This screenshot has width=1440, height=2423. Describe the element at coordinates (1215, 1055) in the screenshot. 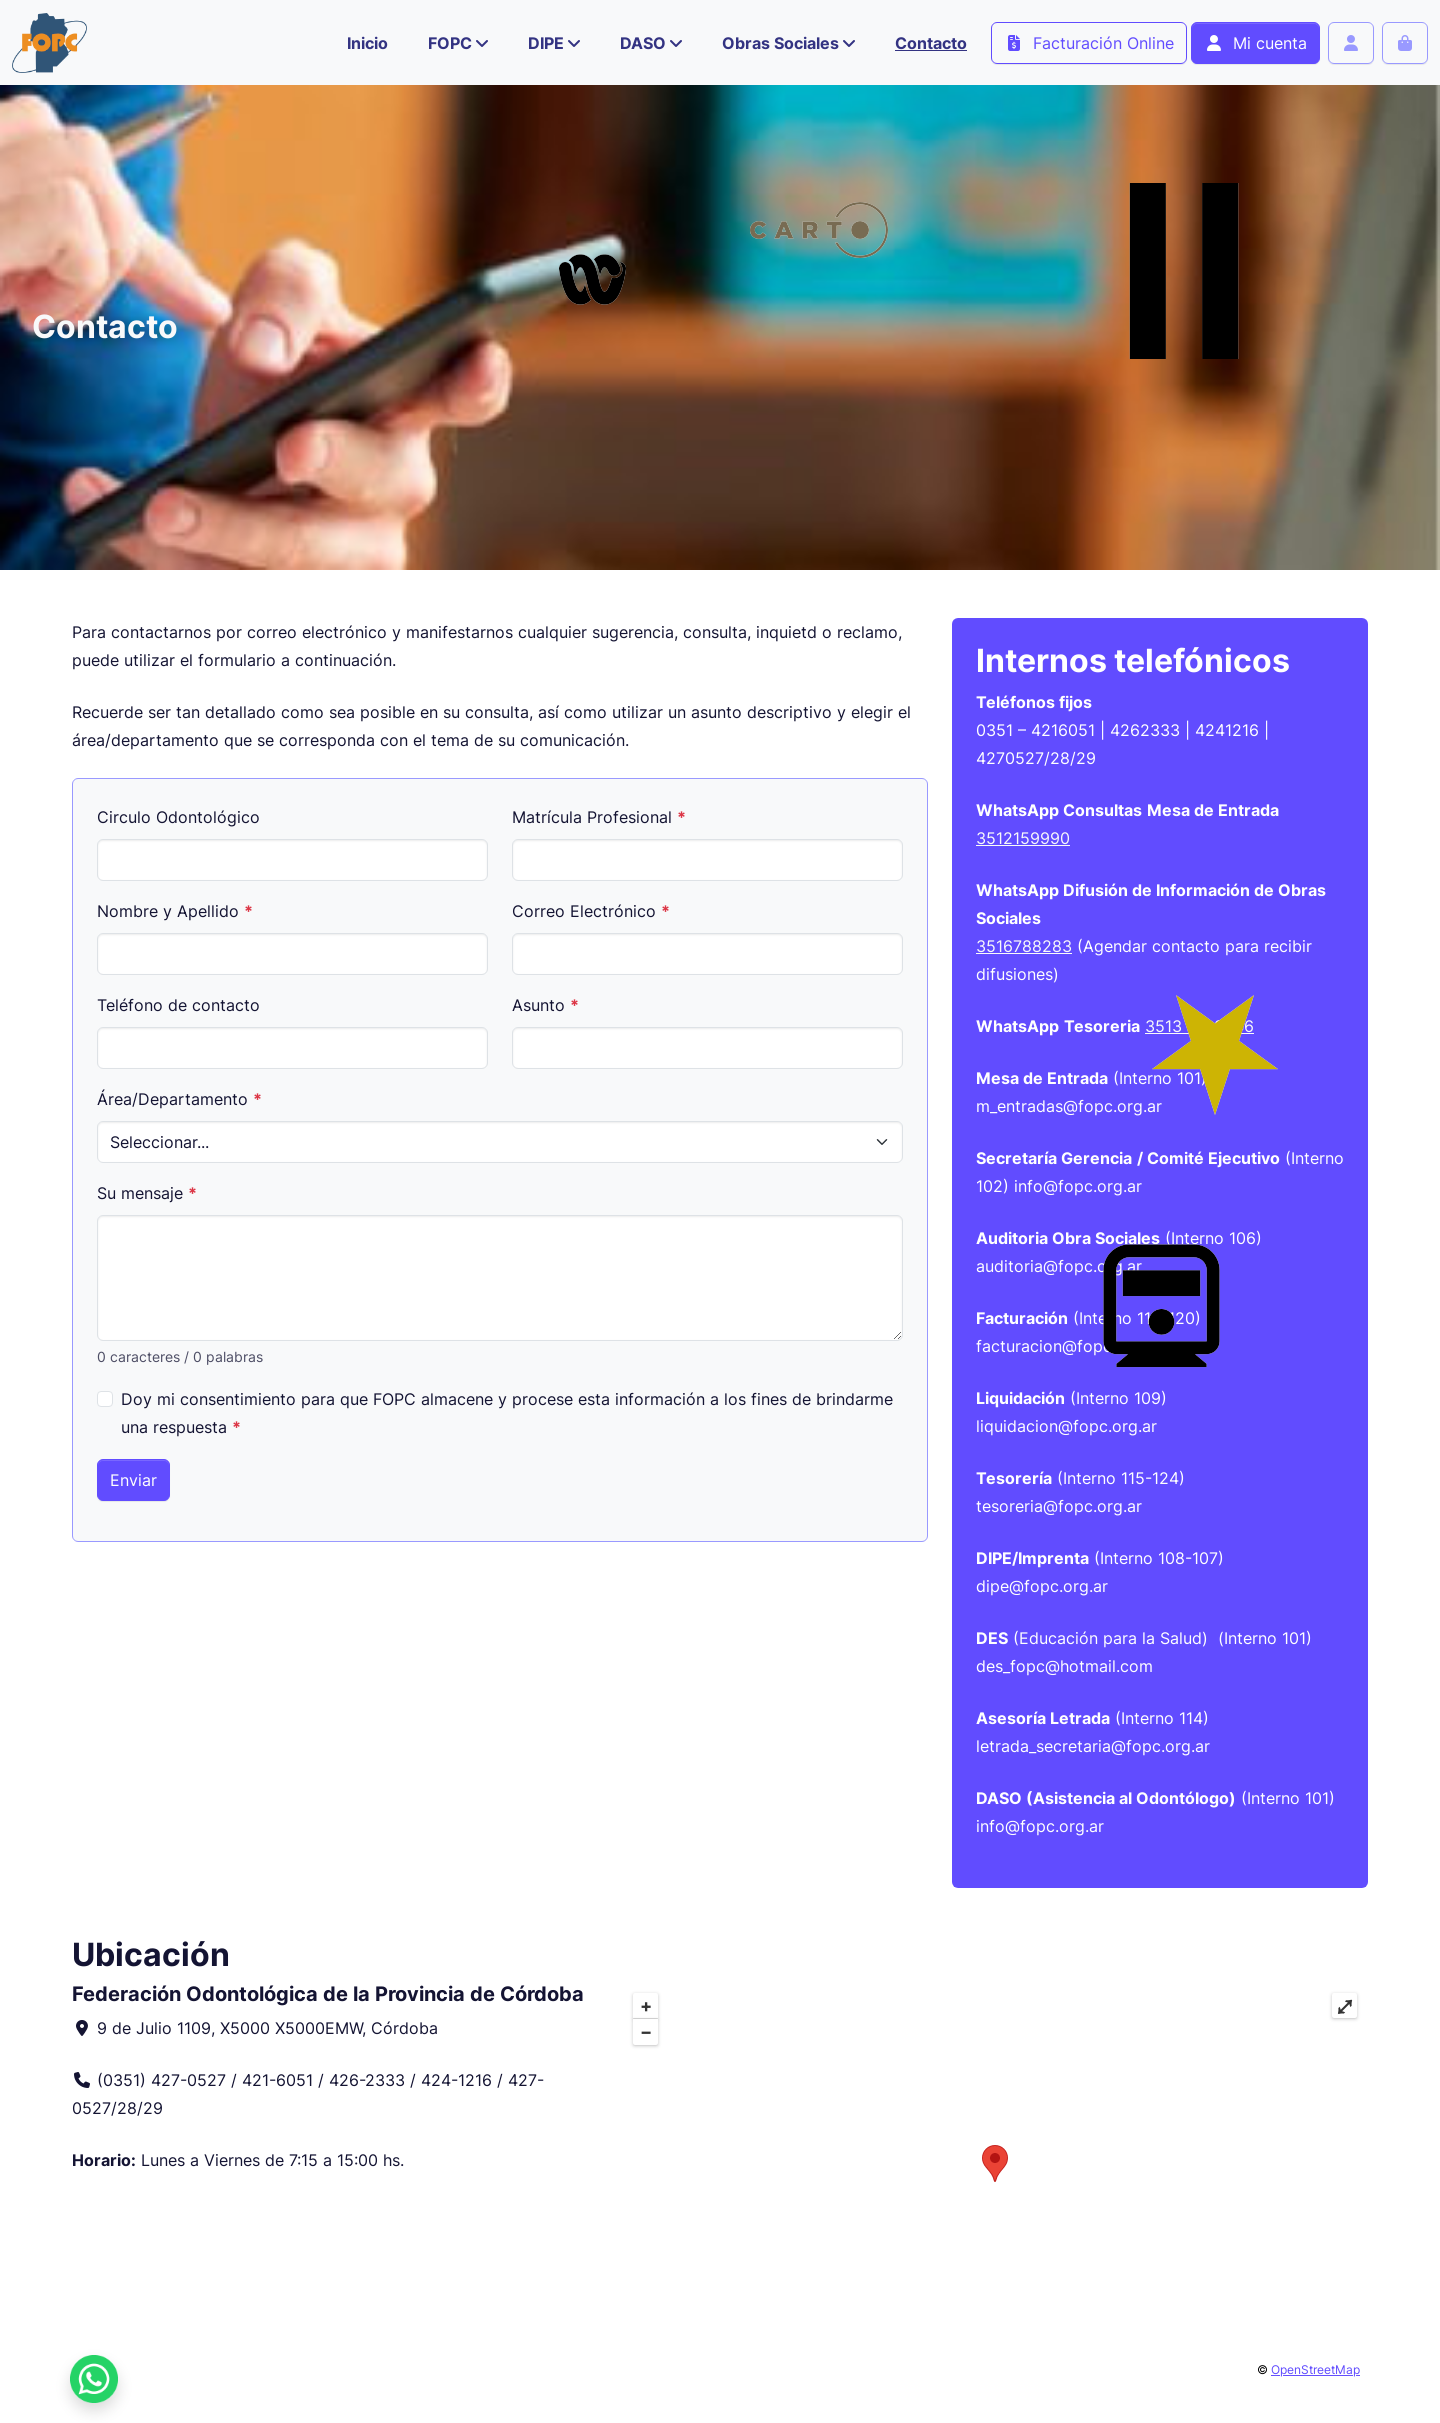

I see `open the Nebula streaming app` at that location.